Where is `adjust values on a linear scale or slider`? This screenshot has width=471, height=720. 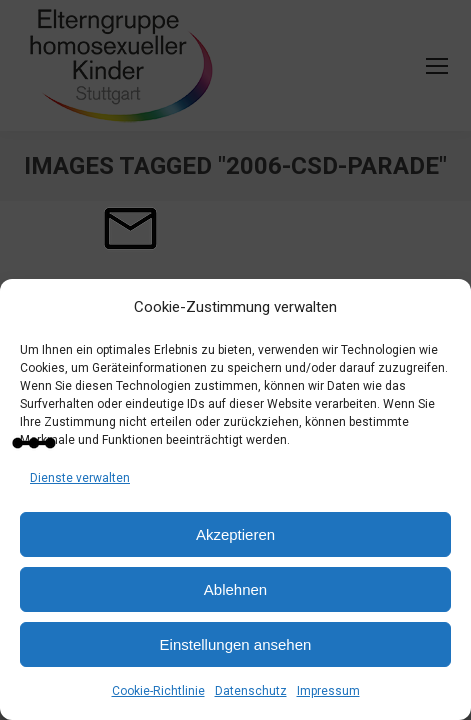 adjust values on a linear scale or slider is located at coordinates (34, 443).